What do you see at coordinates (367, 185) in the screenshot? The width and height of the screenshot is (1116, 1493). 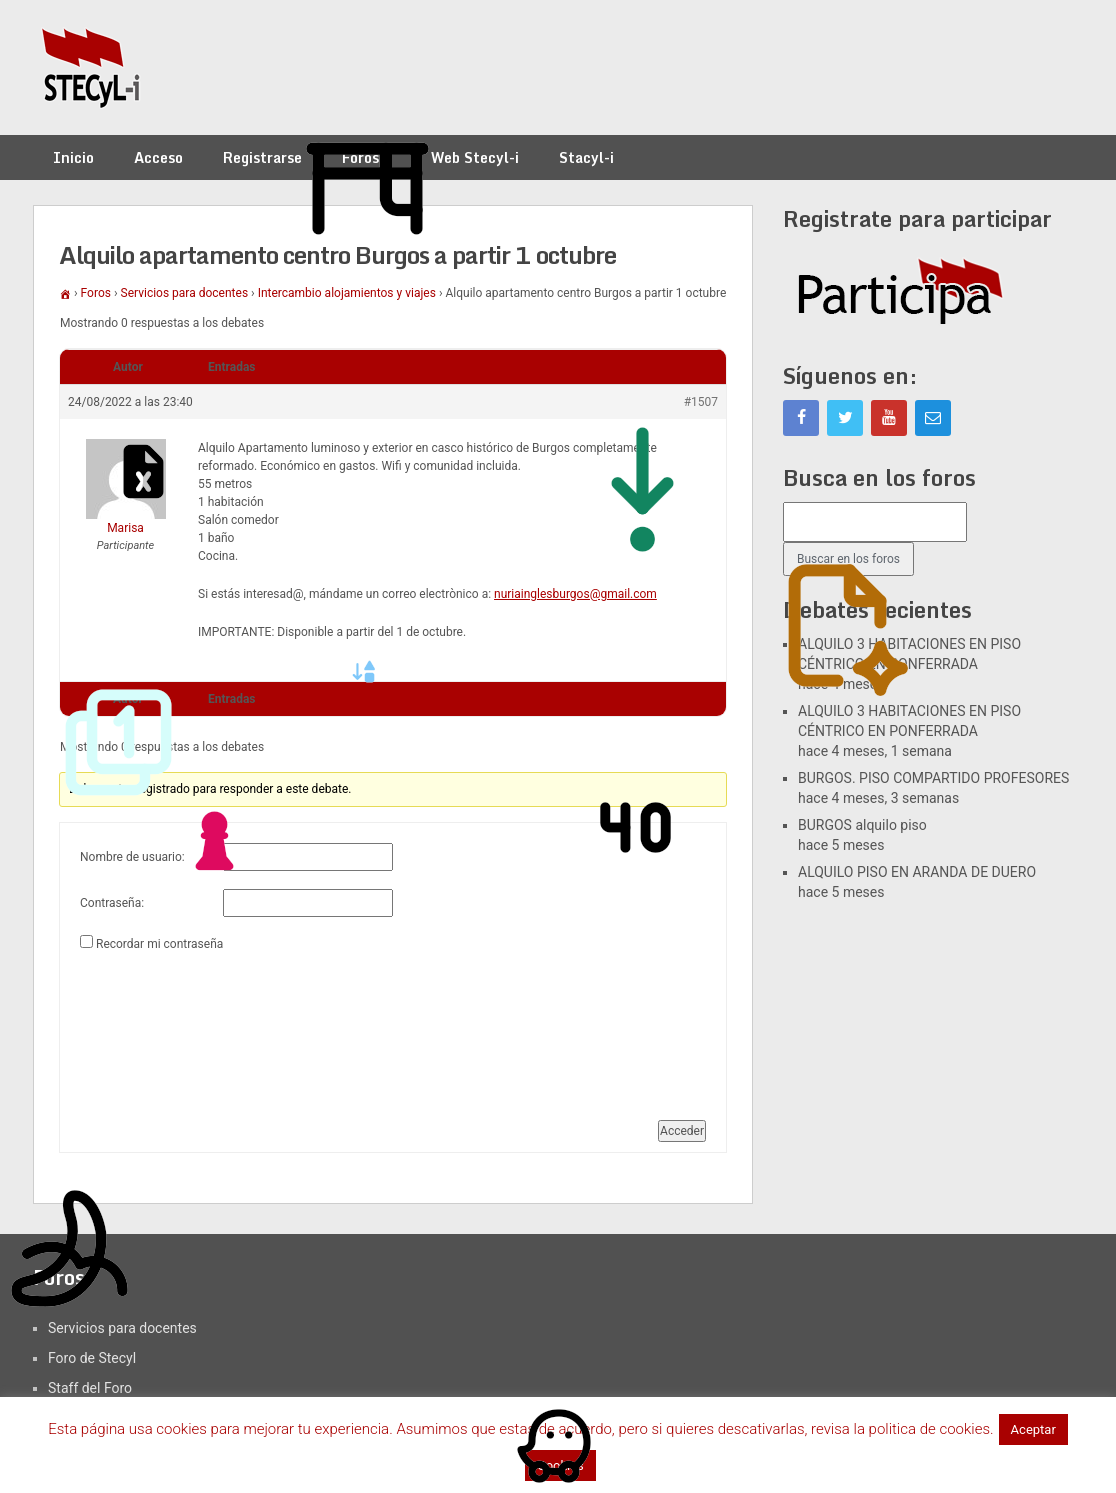 I see `access workspace or desk booking` at bounding box center [367, 185].